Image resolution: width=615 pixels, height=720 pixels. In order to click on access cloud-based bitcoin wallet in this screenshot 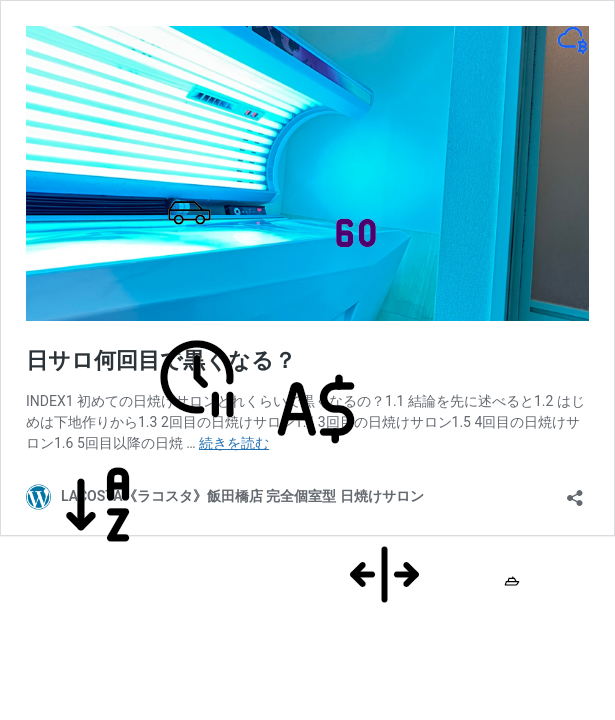, I will do `click(573, 38)`.